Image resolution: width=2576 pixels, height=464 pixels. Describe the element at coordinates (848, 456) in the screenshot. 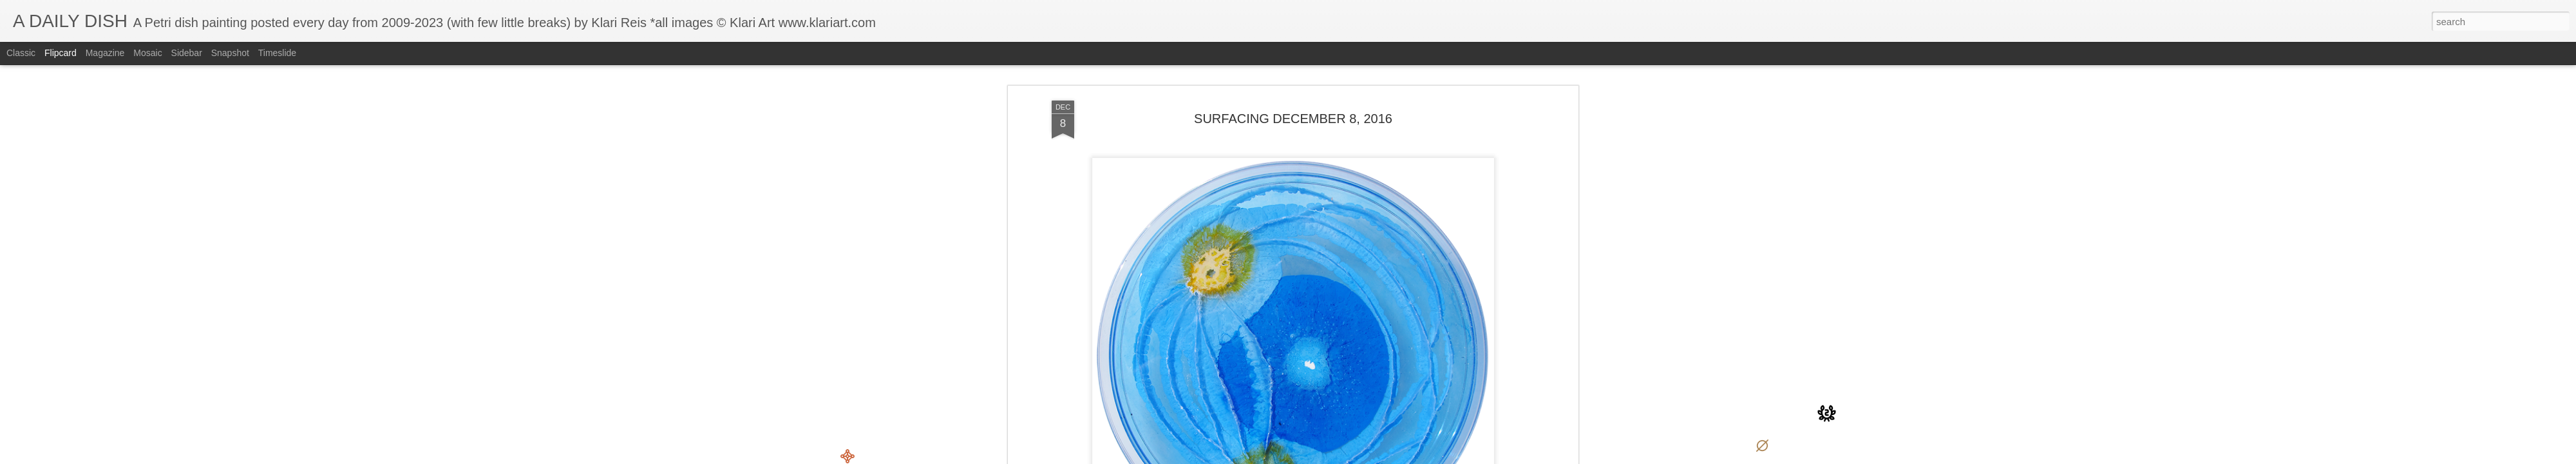

I see `view star-ring network topology` at that location.